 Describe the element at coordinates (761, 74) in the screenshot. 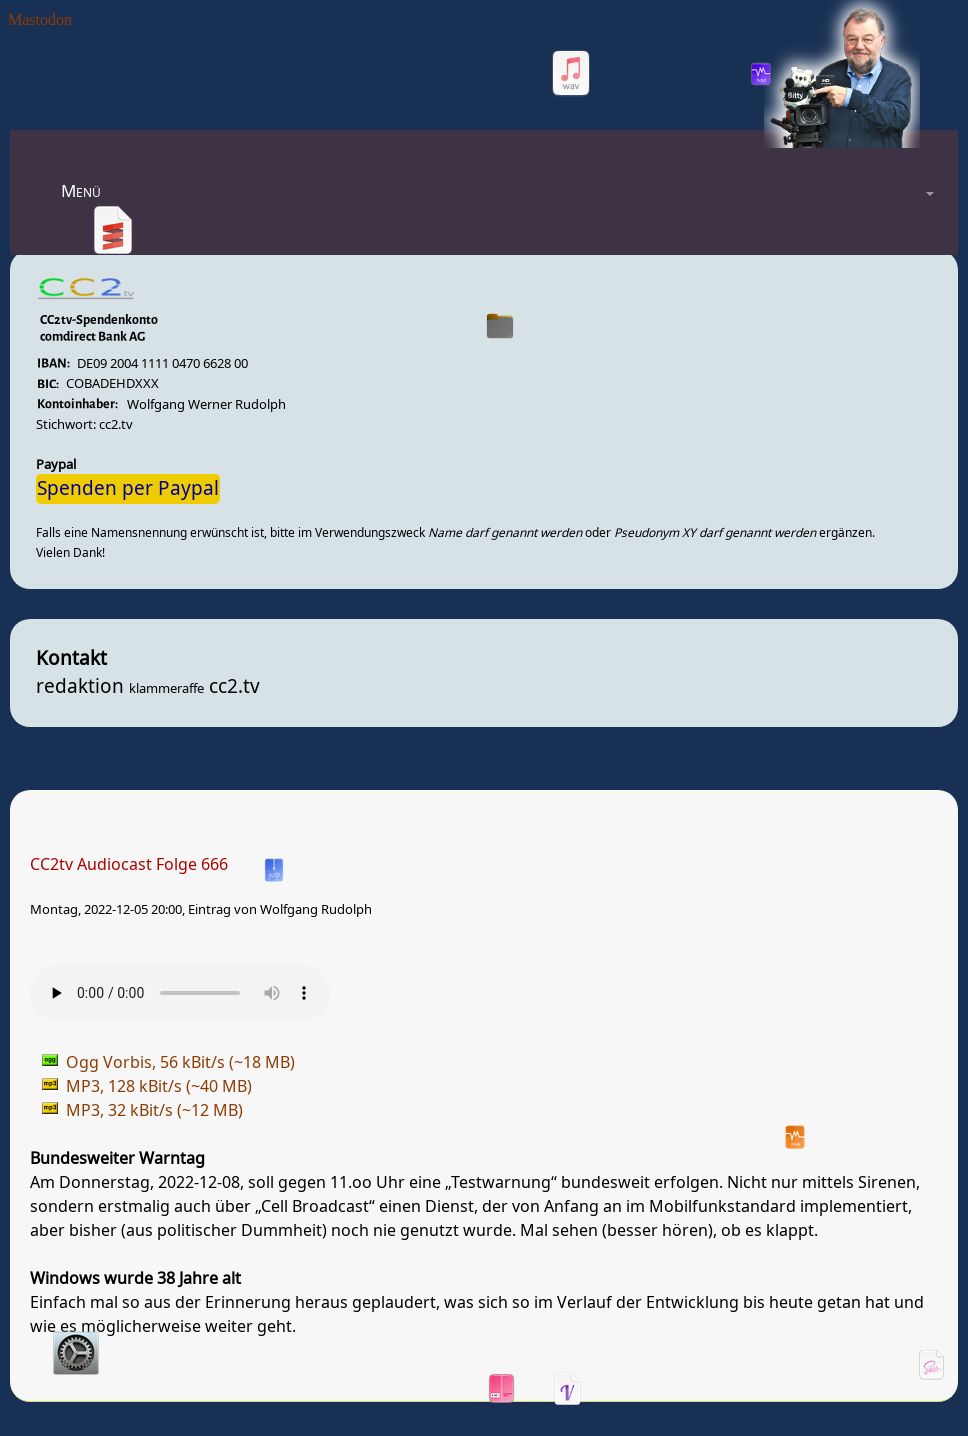

I see `virtualbox hard disk drive file` at that location.